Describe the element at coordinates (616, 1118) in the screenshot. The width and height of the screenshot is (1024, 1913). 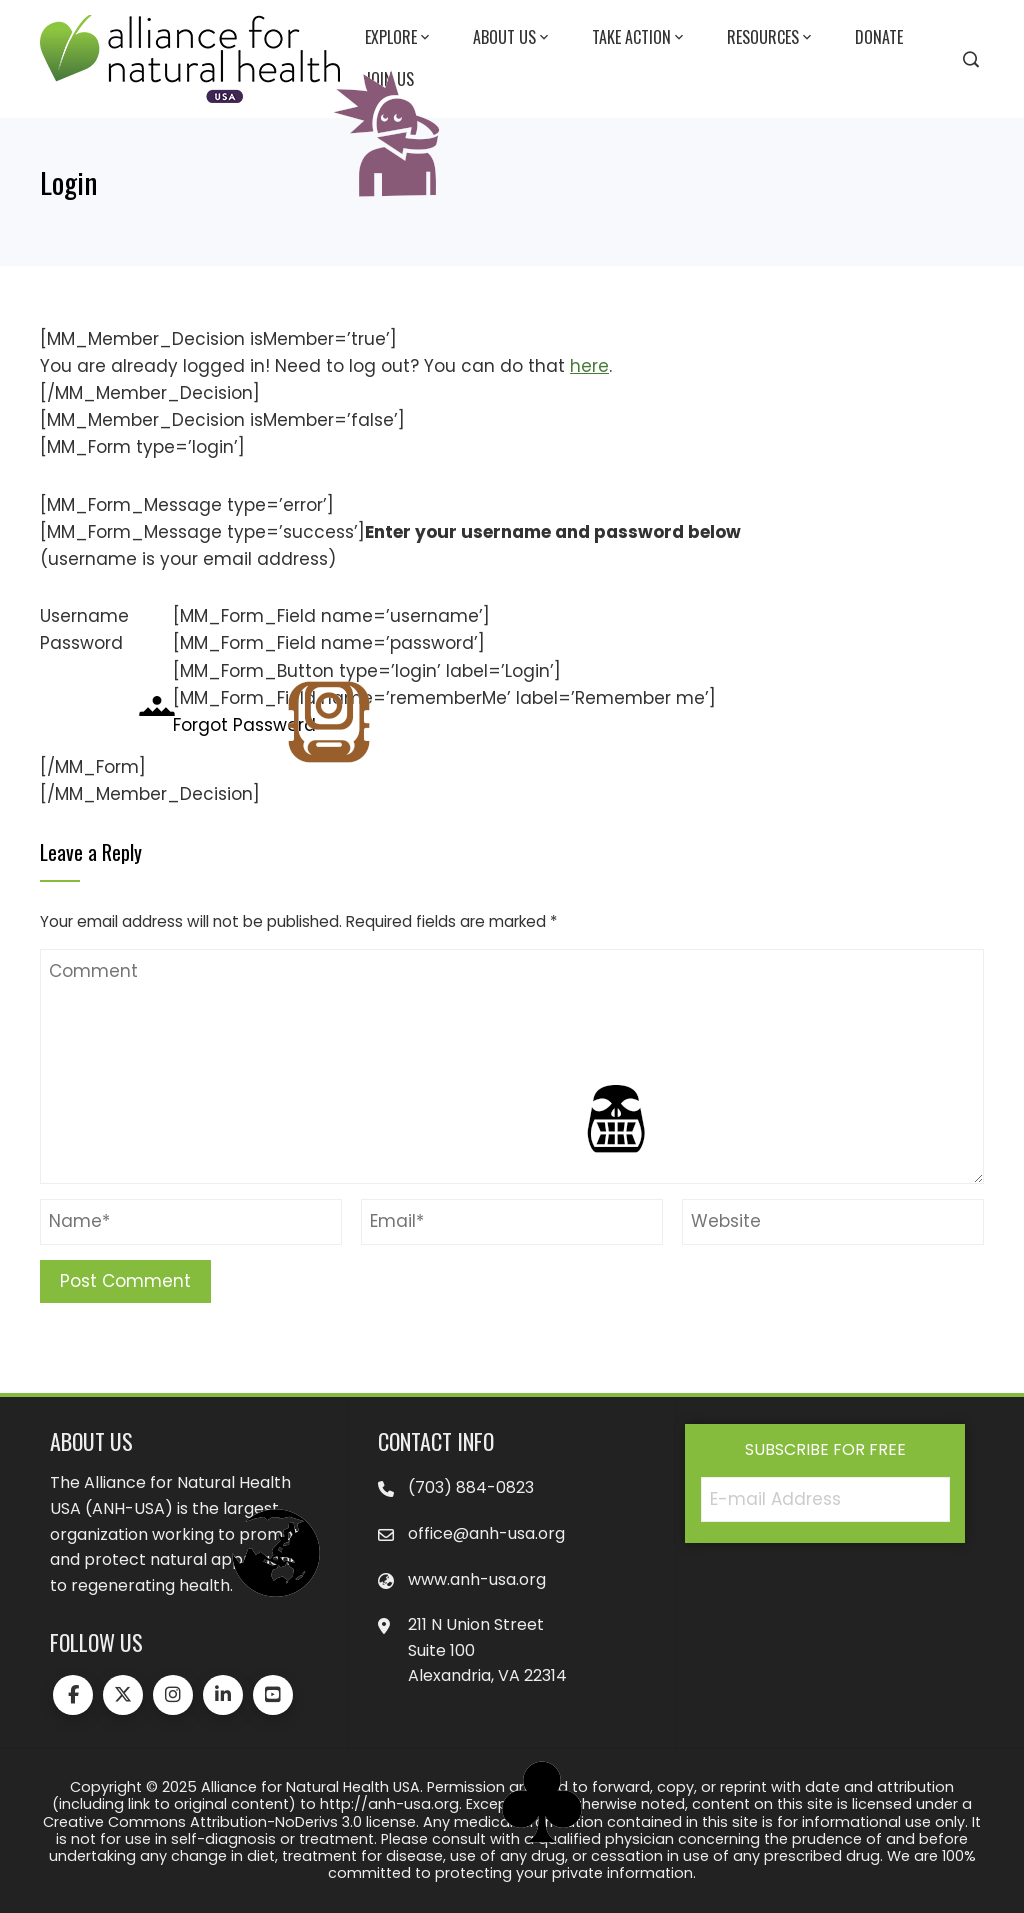
I see `select a totem or tribal-themed game element` at that location.